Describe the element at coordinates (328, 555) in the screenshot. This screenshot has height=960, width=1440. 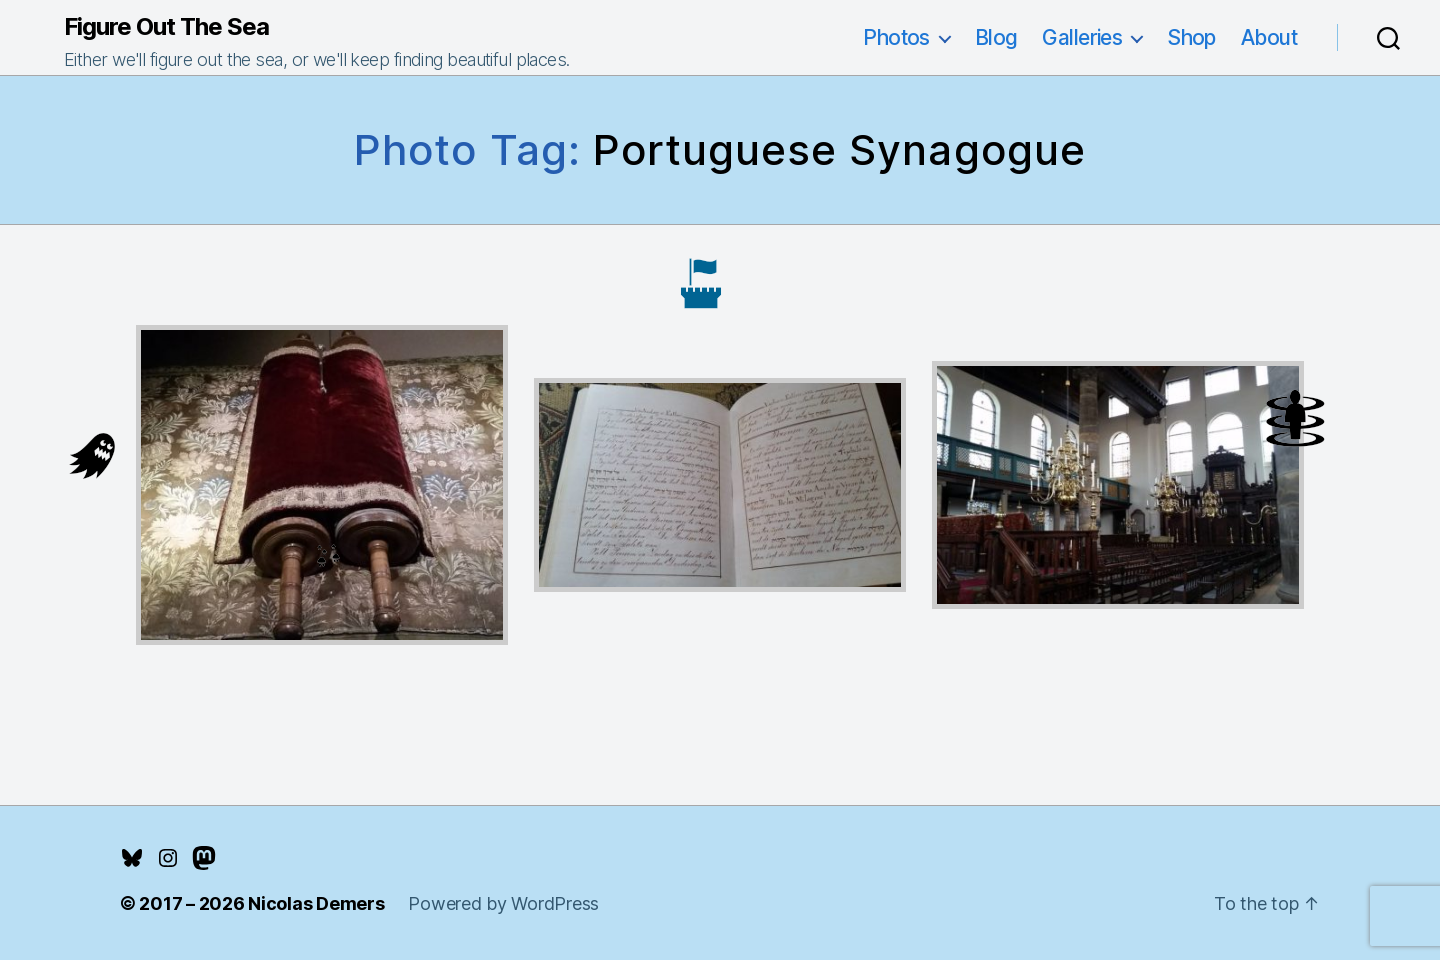
I see `view village or settlement on map` at that location.